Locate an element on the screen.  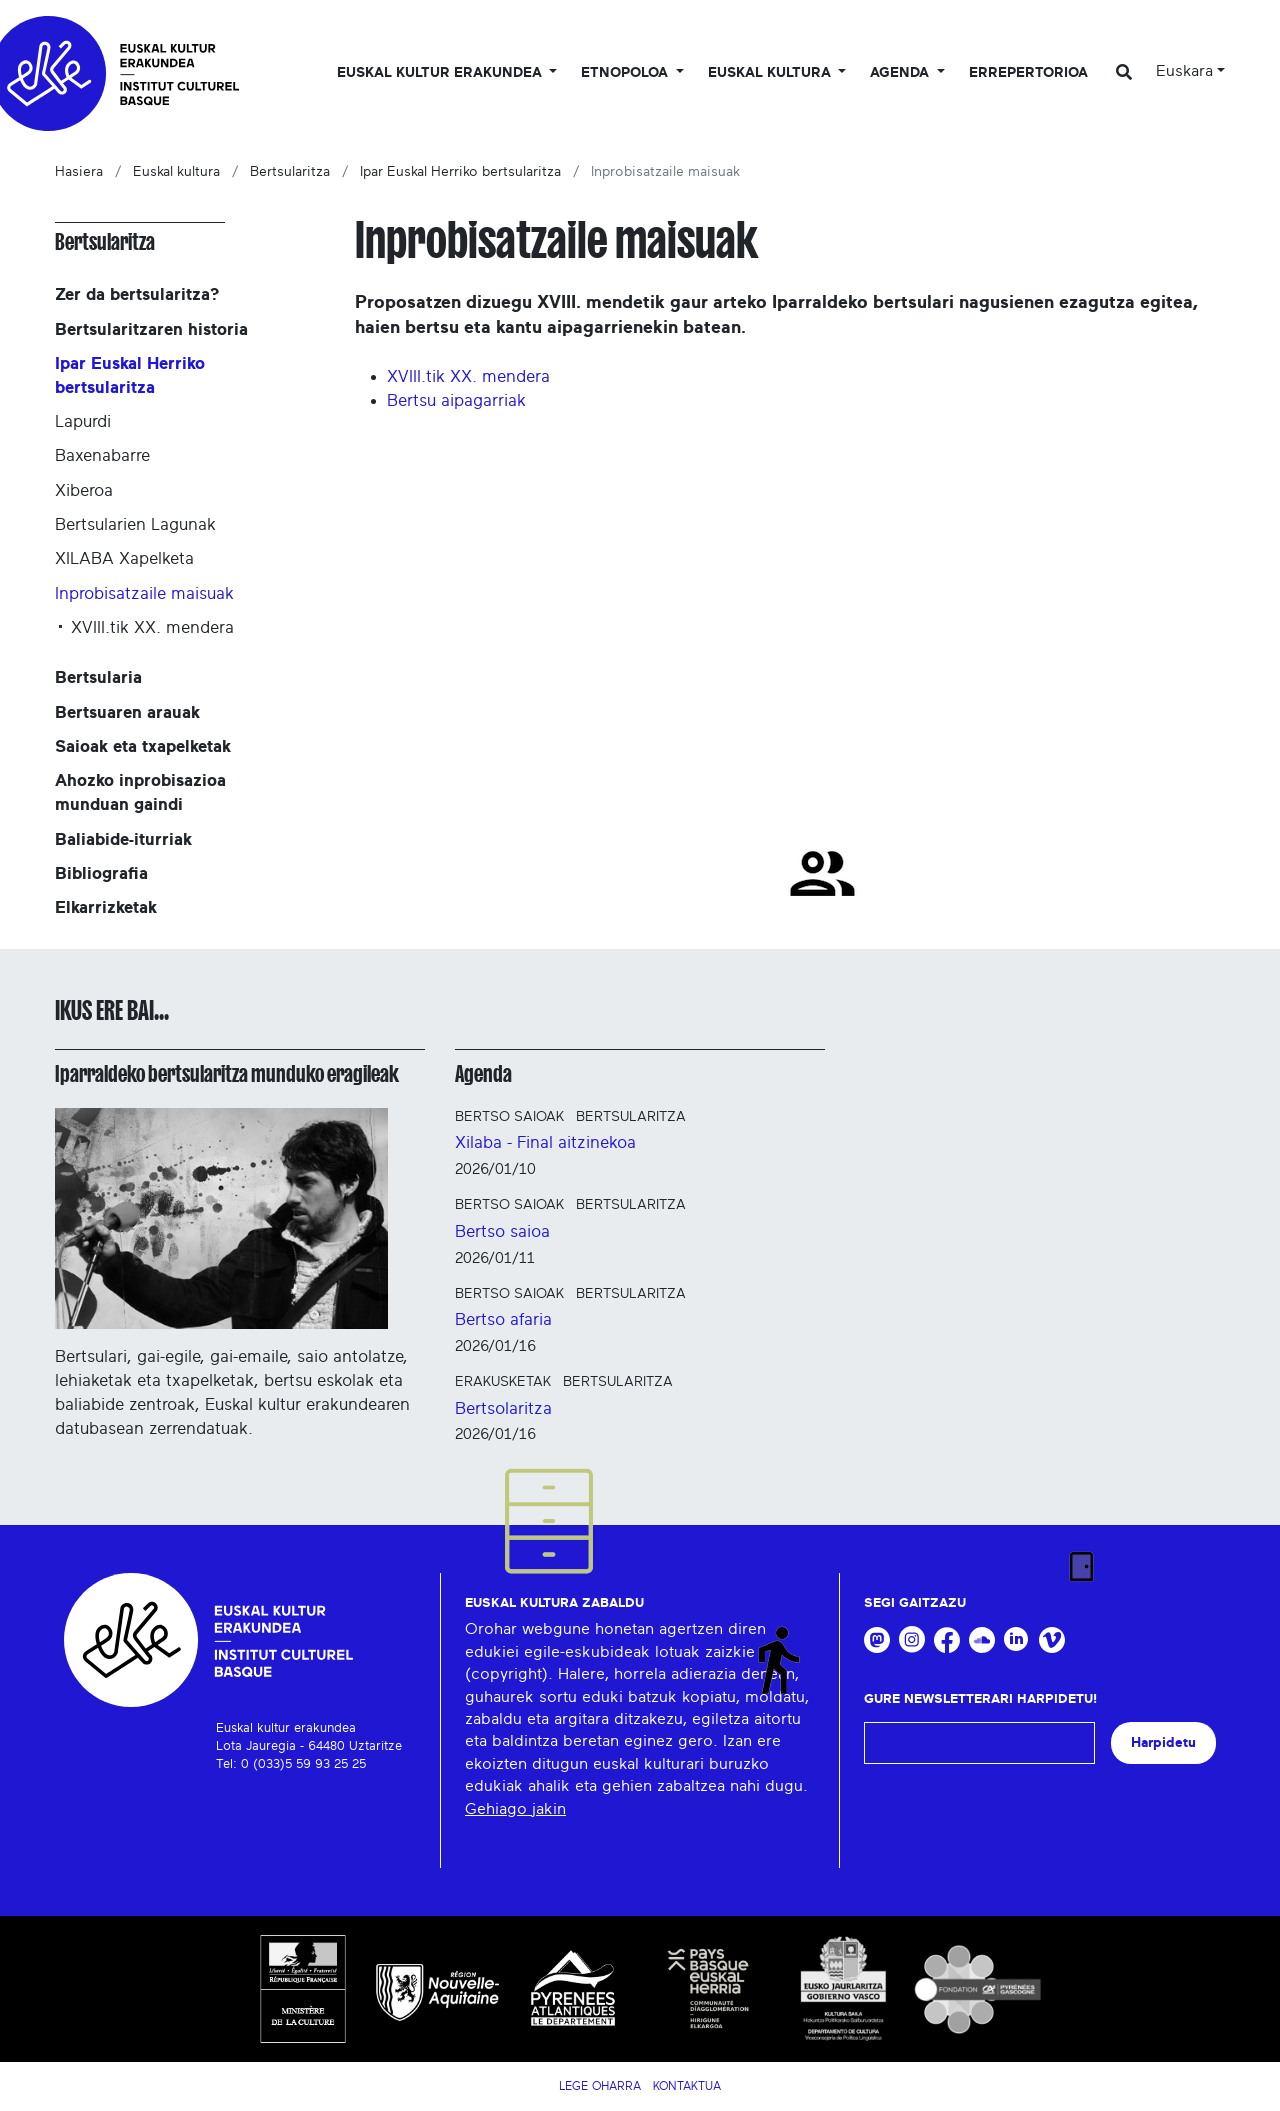
view contacts or people list is located at coordinates (822, 873).